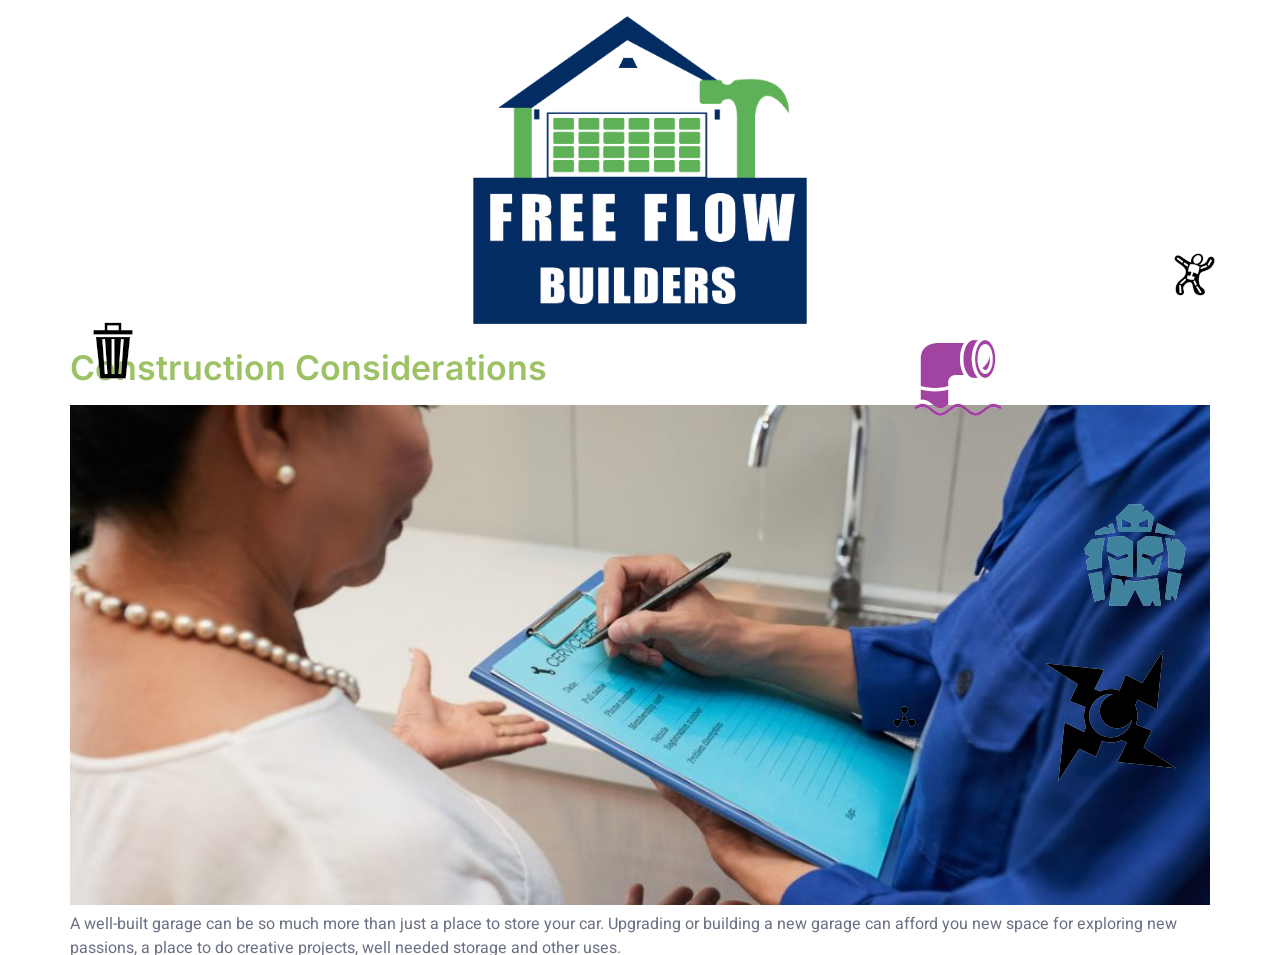  I want to click on view character anatomy or internal stats, so click(1194, 274).